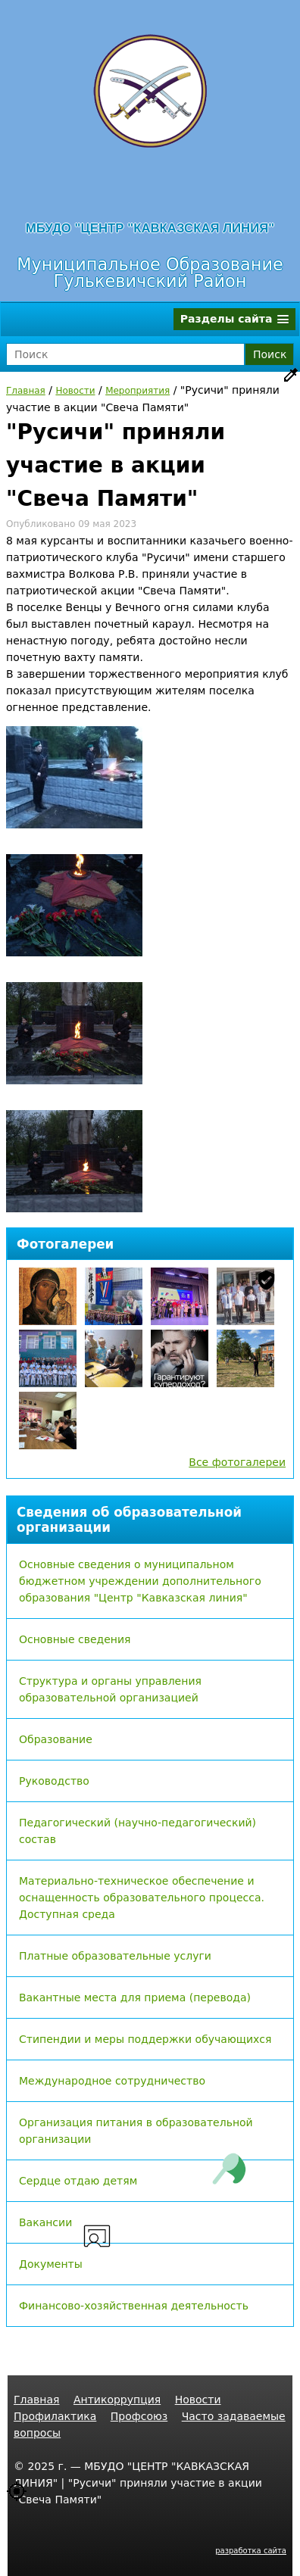 This screenshot has height=2576, width=300. I want to click on indicates a verified or trusted user account, so click(266, 1280).